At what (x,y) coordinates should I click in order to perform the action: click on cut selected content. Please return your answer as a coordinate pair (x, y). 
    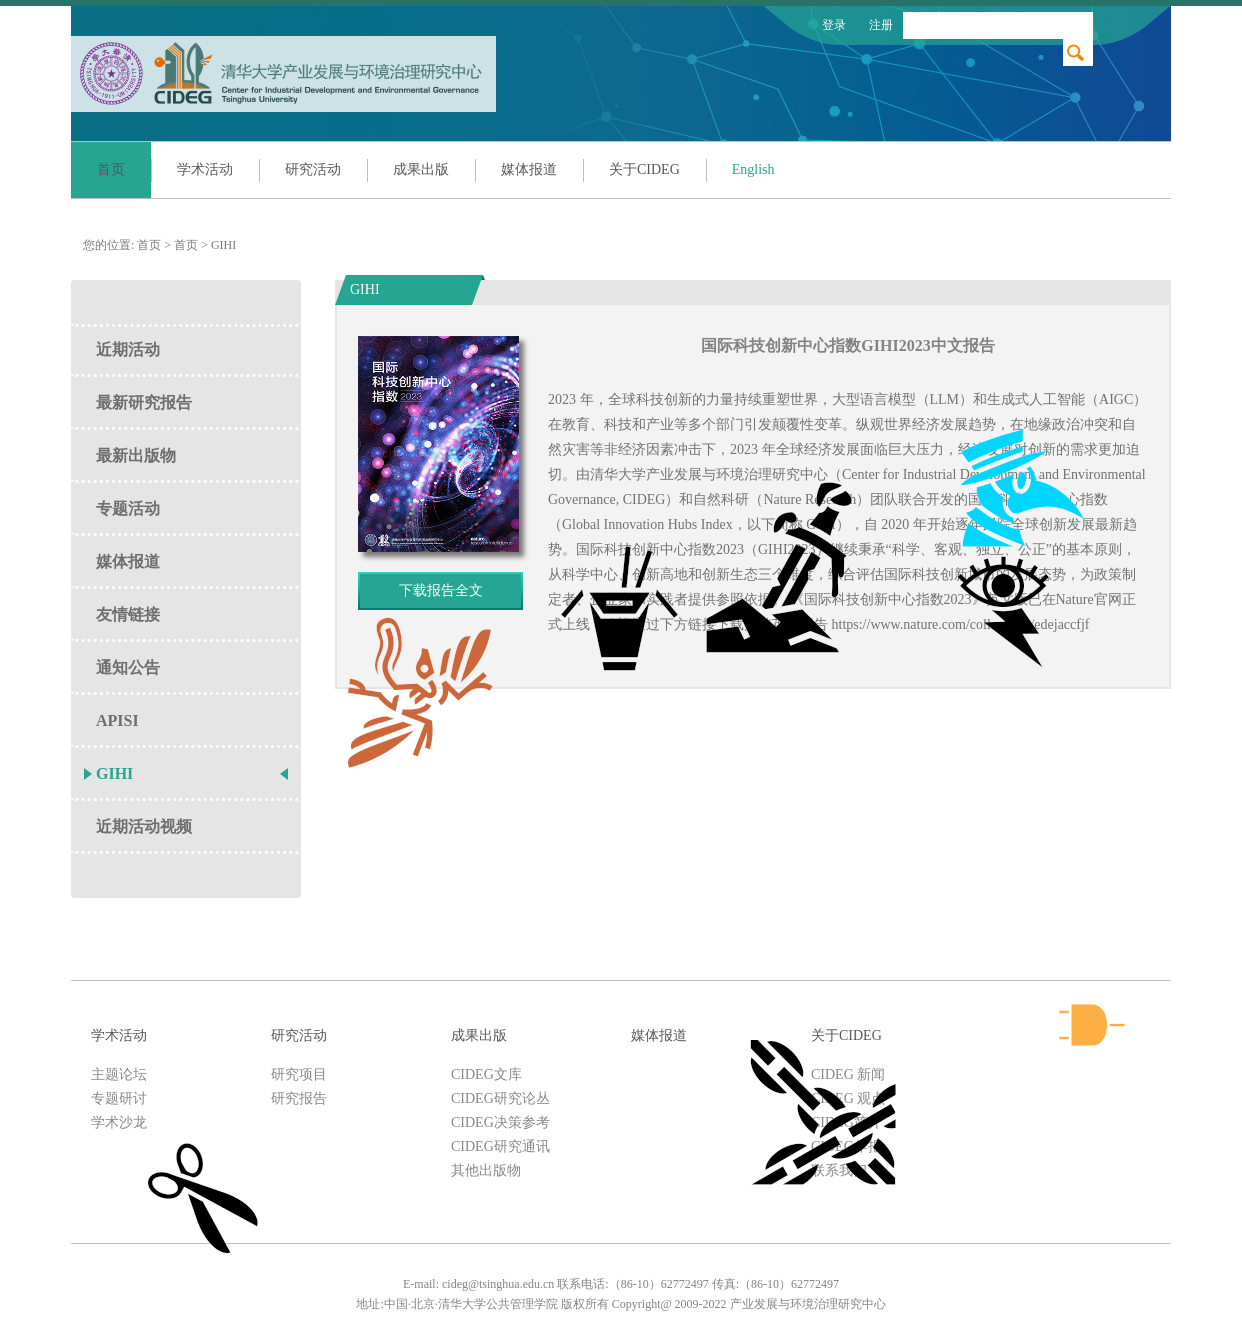
    Looking at the image, I should click on (203, 1198).